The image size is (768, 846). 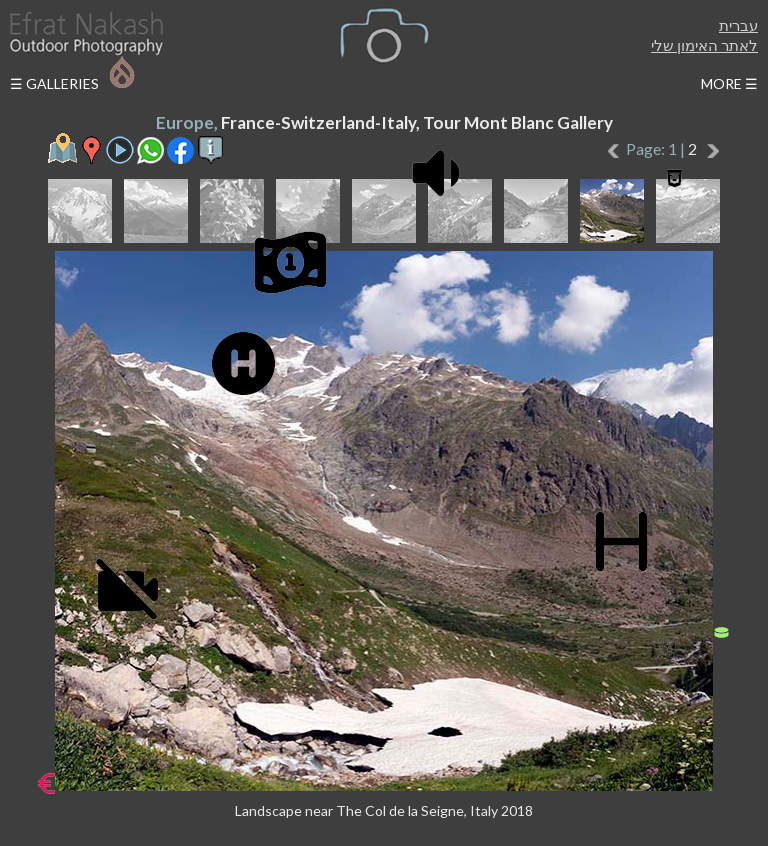 I want to click on view price in euros, so click(x=47, y=783).